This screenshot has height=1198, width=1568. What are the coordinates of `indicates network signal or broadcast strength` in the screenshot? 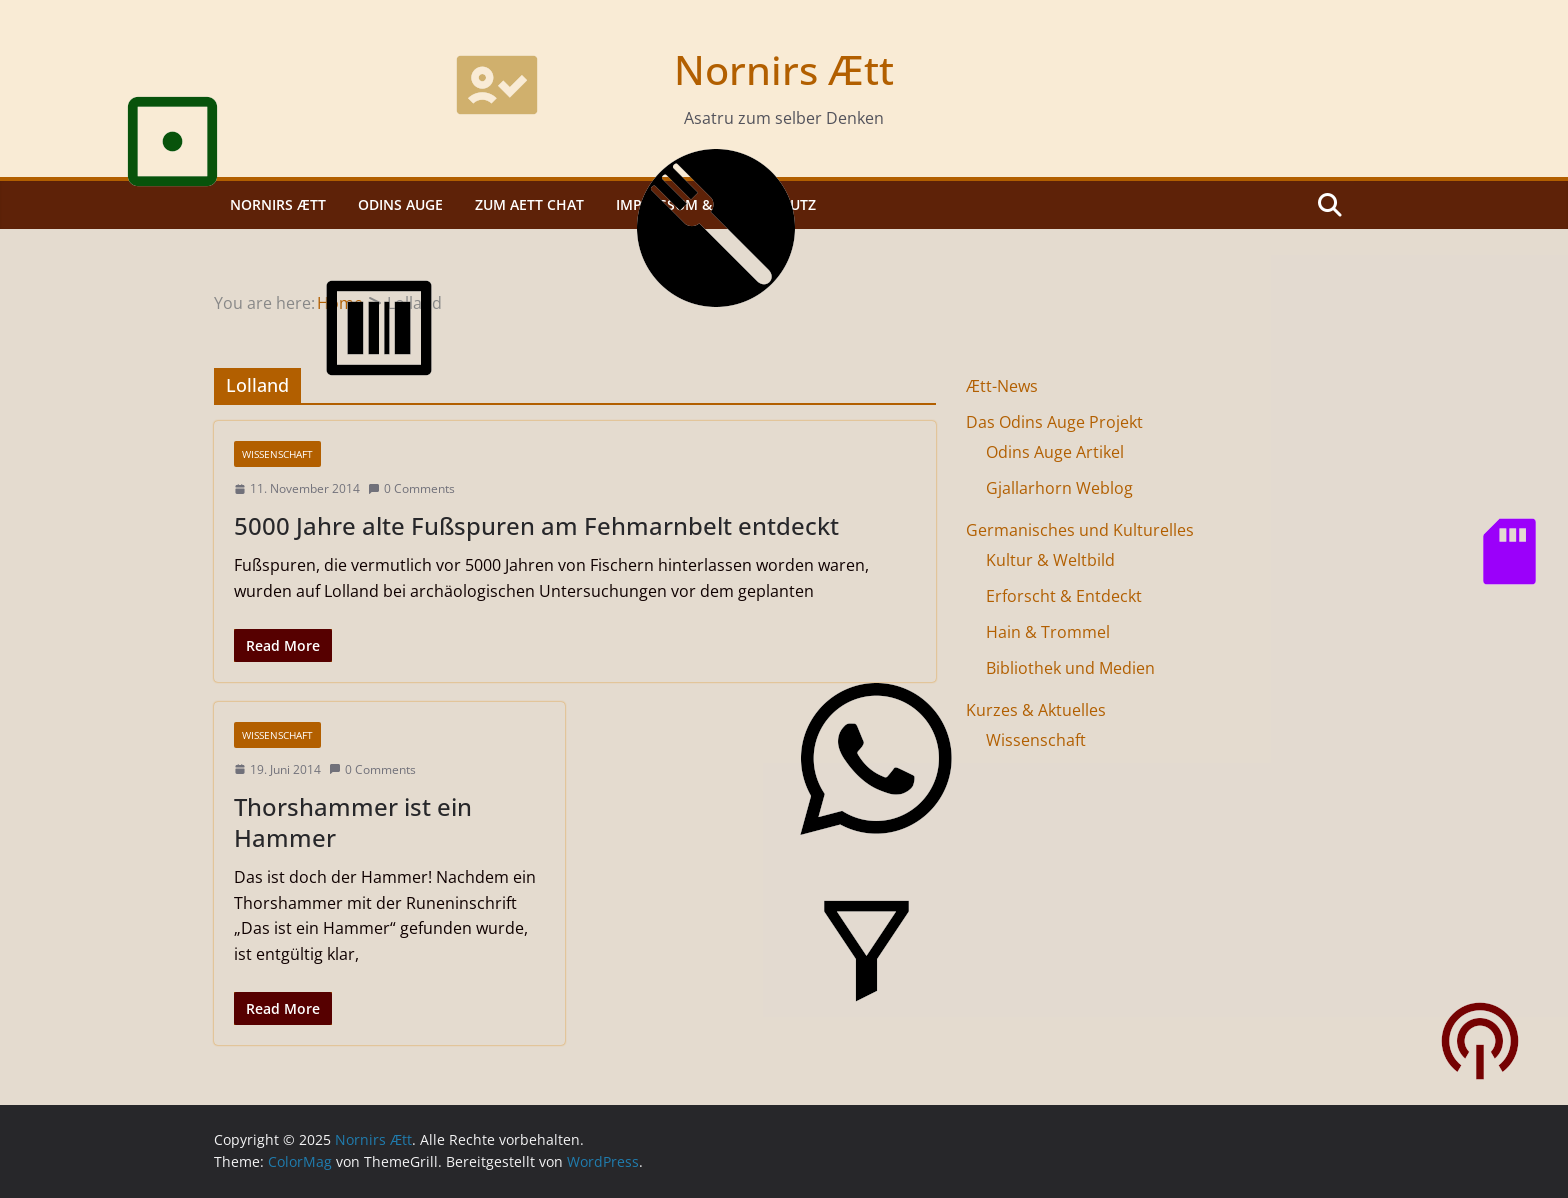 It's located at (1480, 1041).